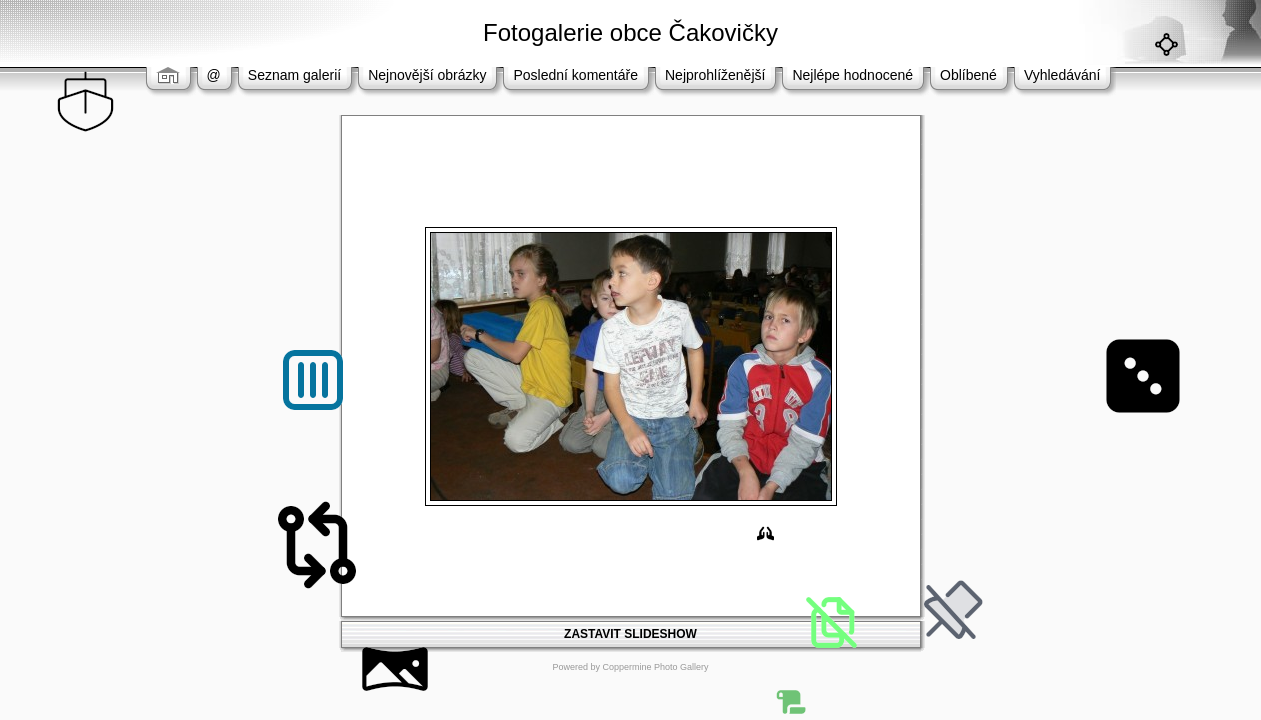 The height and width of the screenshot is (720, 1261). Describe the element at coordinates (317, 545) in the screenshot. I see `compare branches or commits in version control` at that location.